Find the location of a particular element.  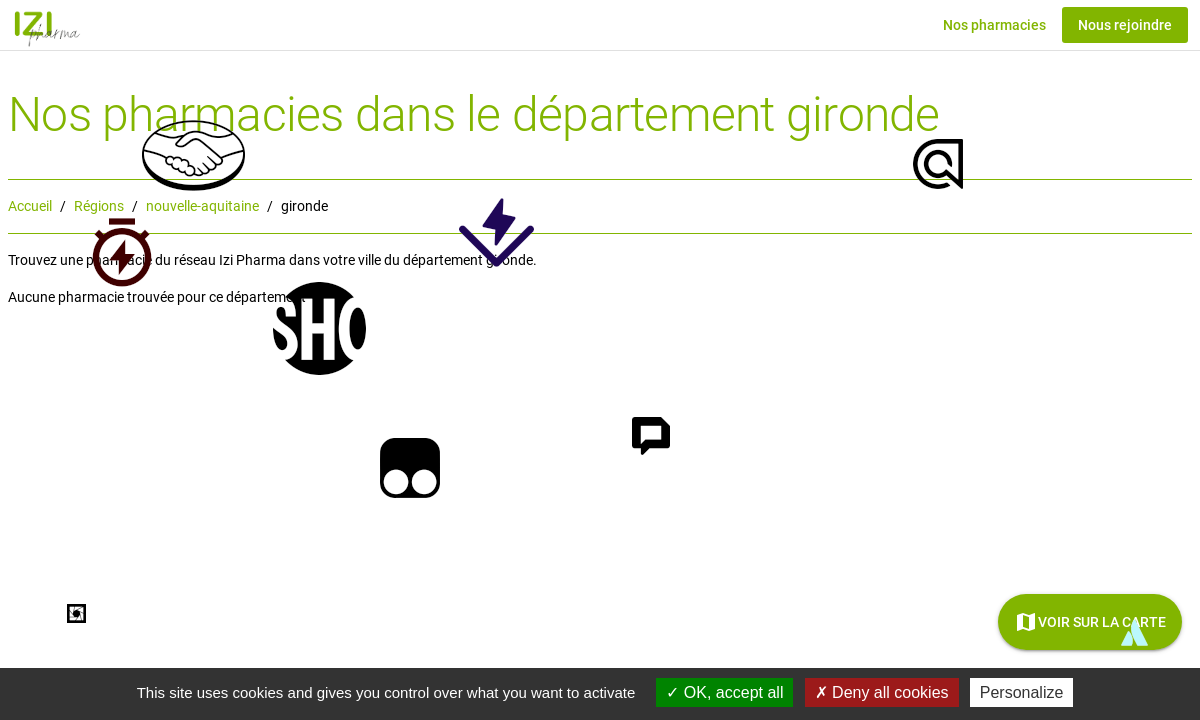

vitest testing framework logo is located at coordinates (496, 232).